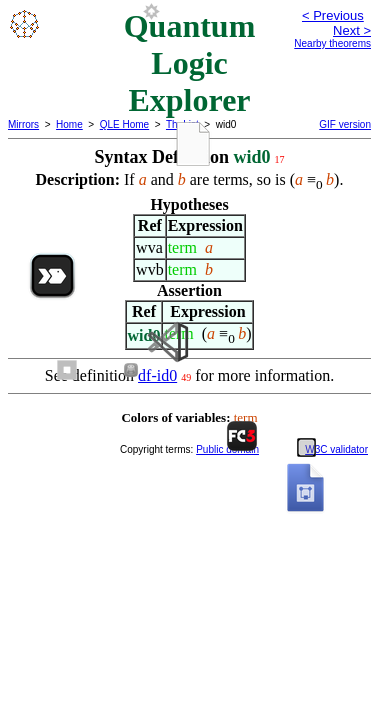 The width and height of the screenshot is (379, 720). I want to click on open visual studio code, so click(168, 342).